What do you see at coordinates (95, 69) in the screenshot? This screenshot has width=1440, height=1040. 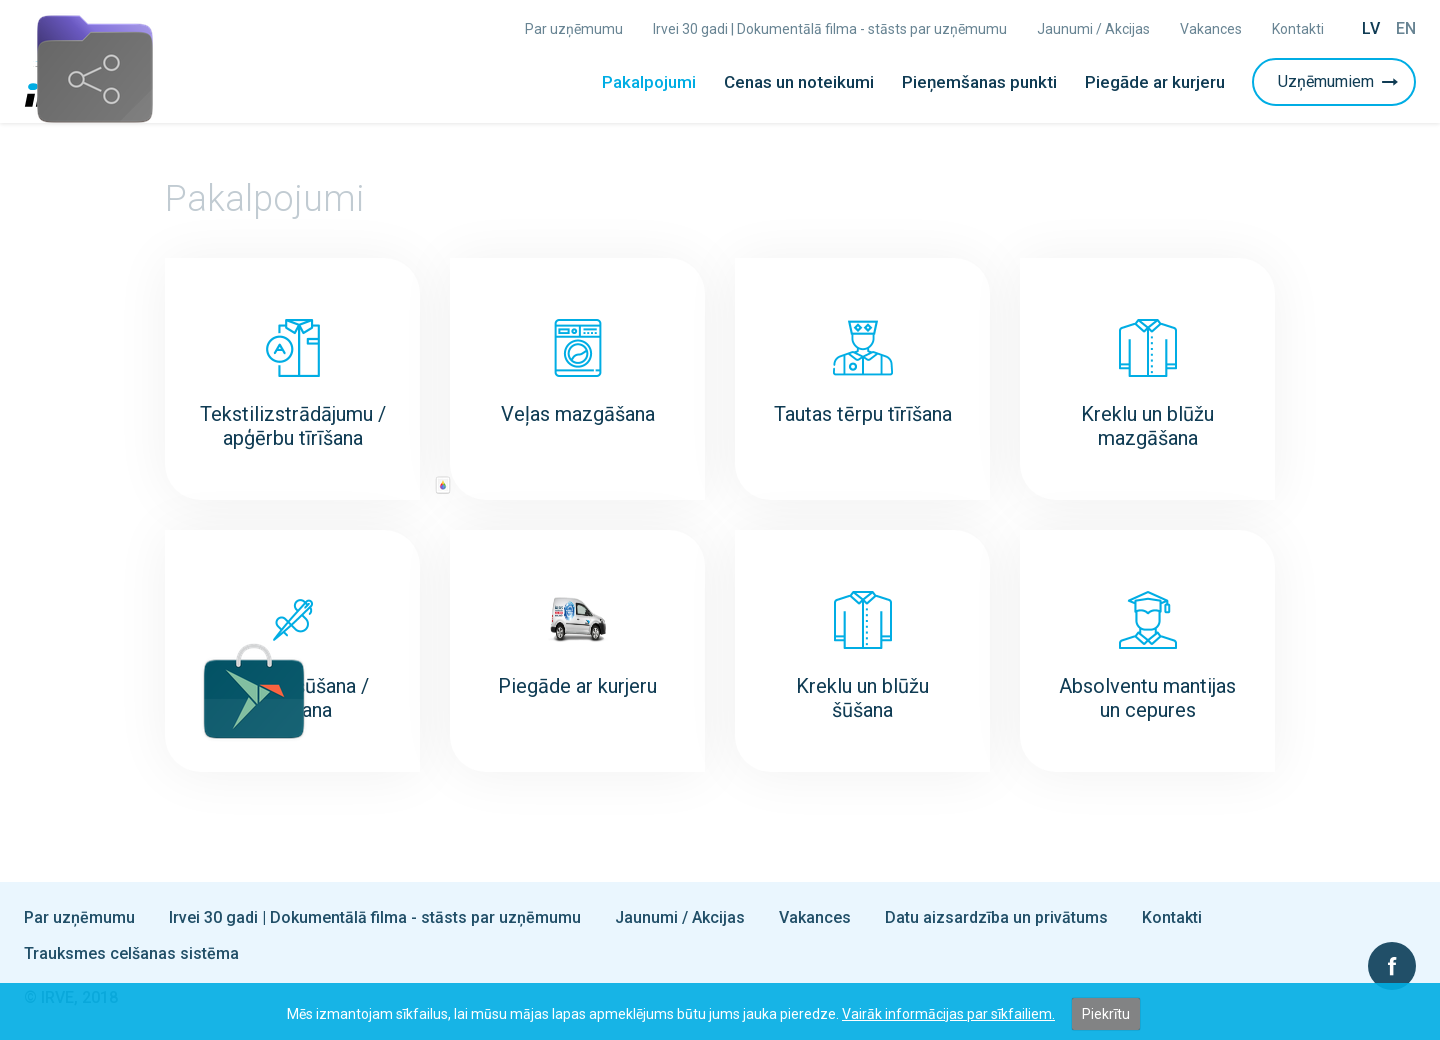 I see `open your public shared folder` at bounding box center [95, 69].